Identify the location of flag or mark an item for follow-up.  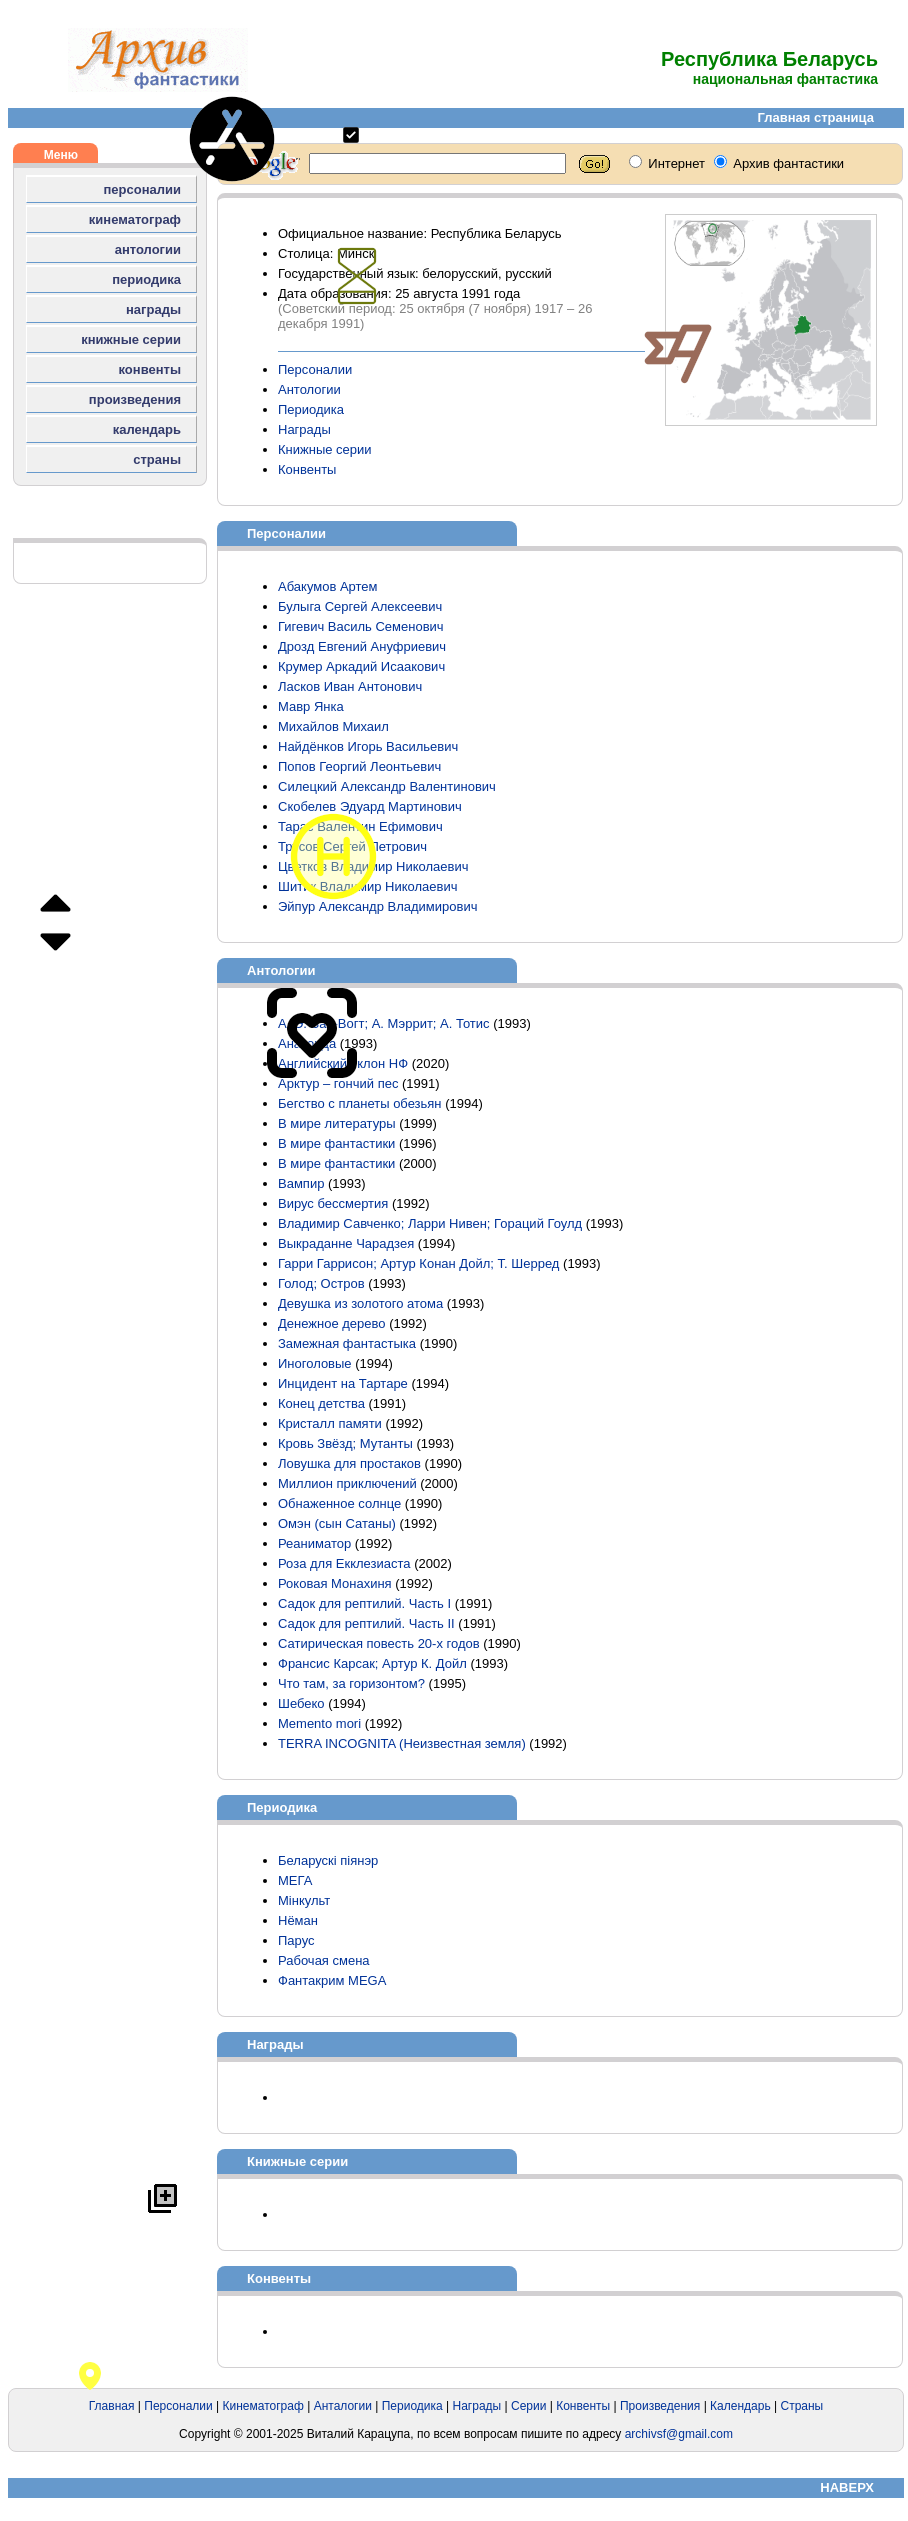
(677, 351).